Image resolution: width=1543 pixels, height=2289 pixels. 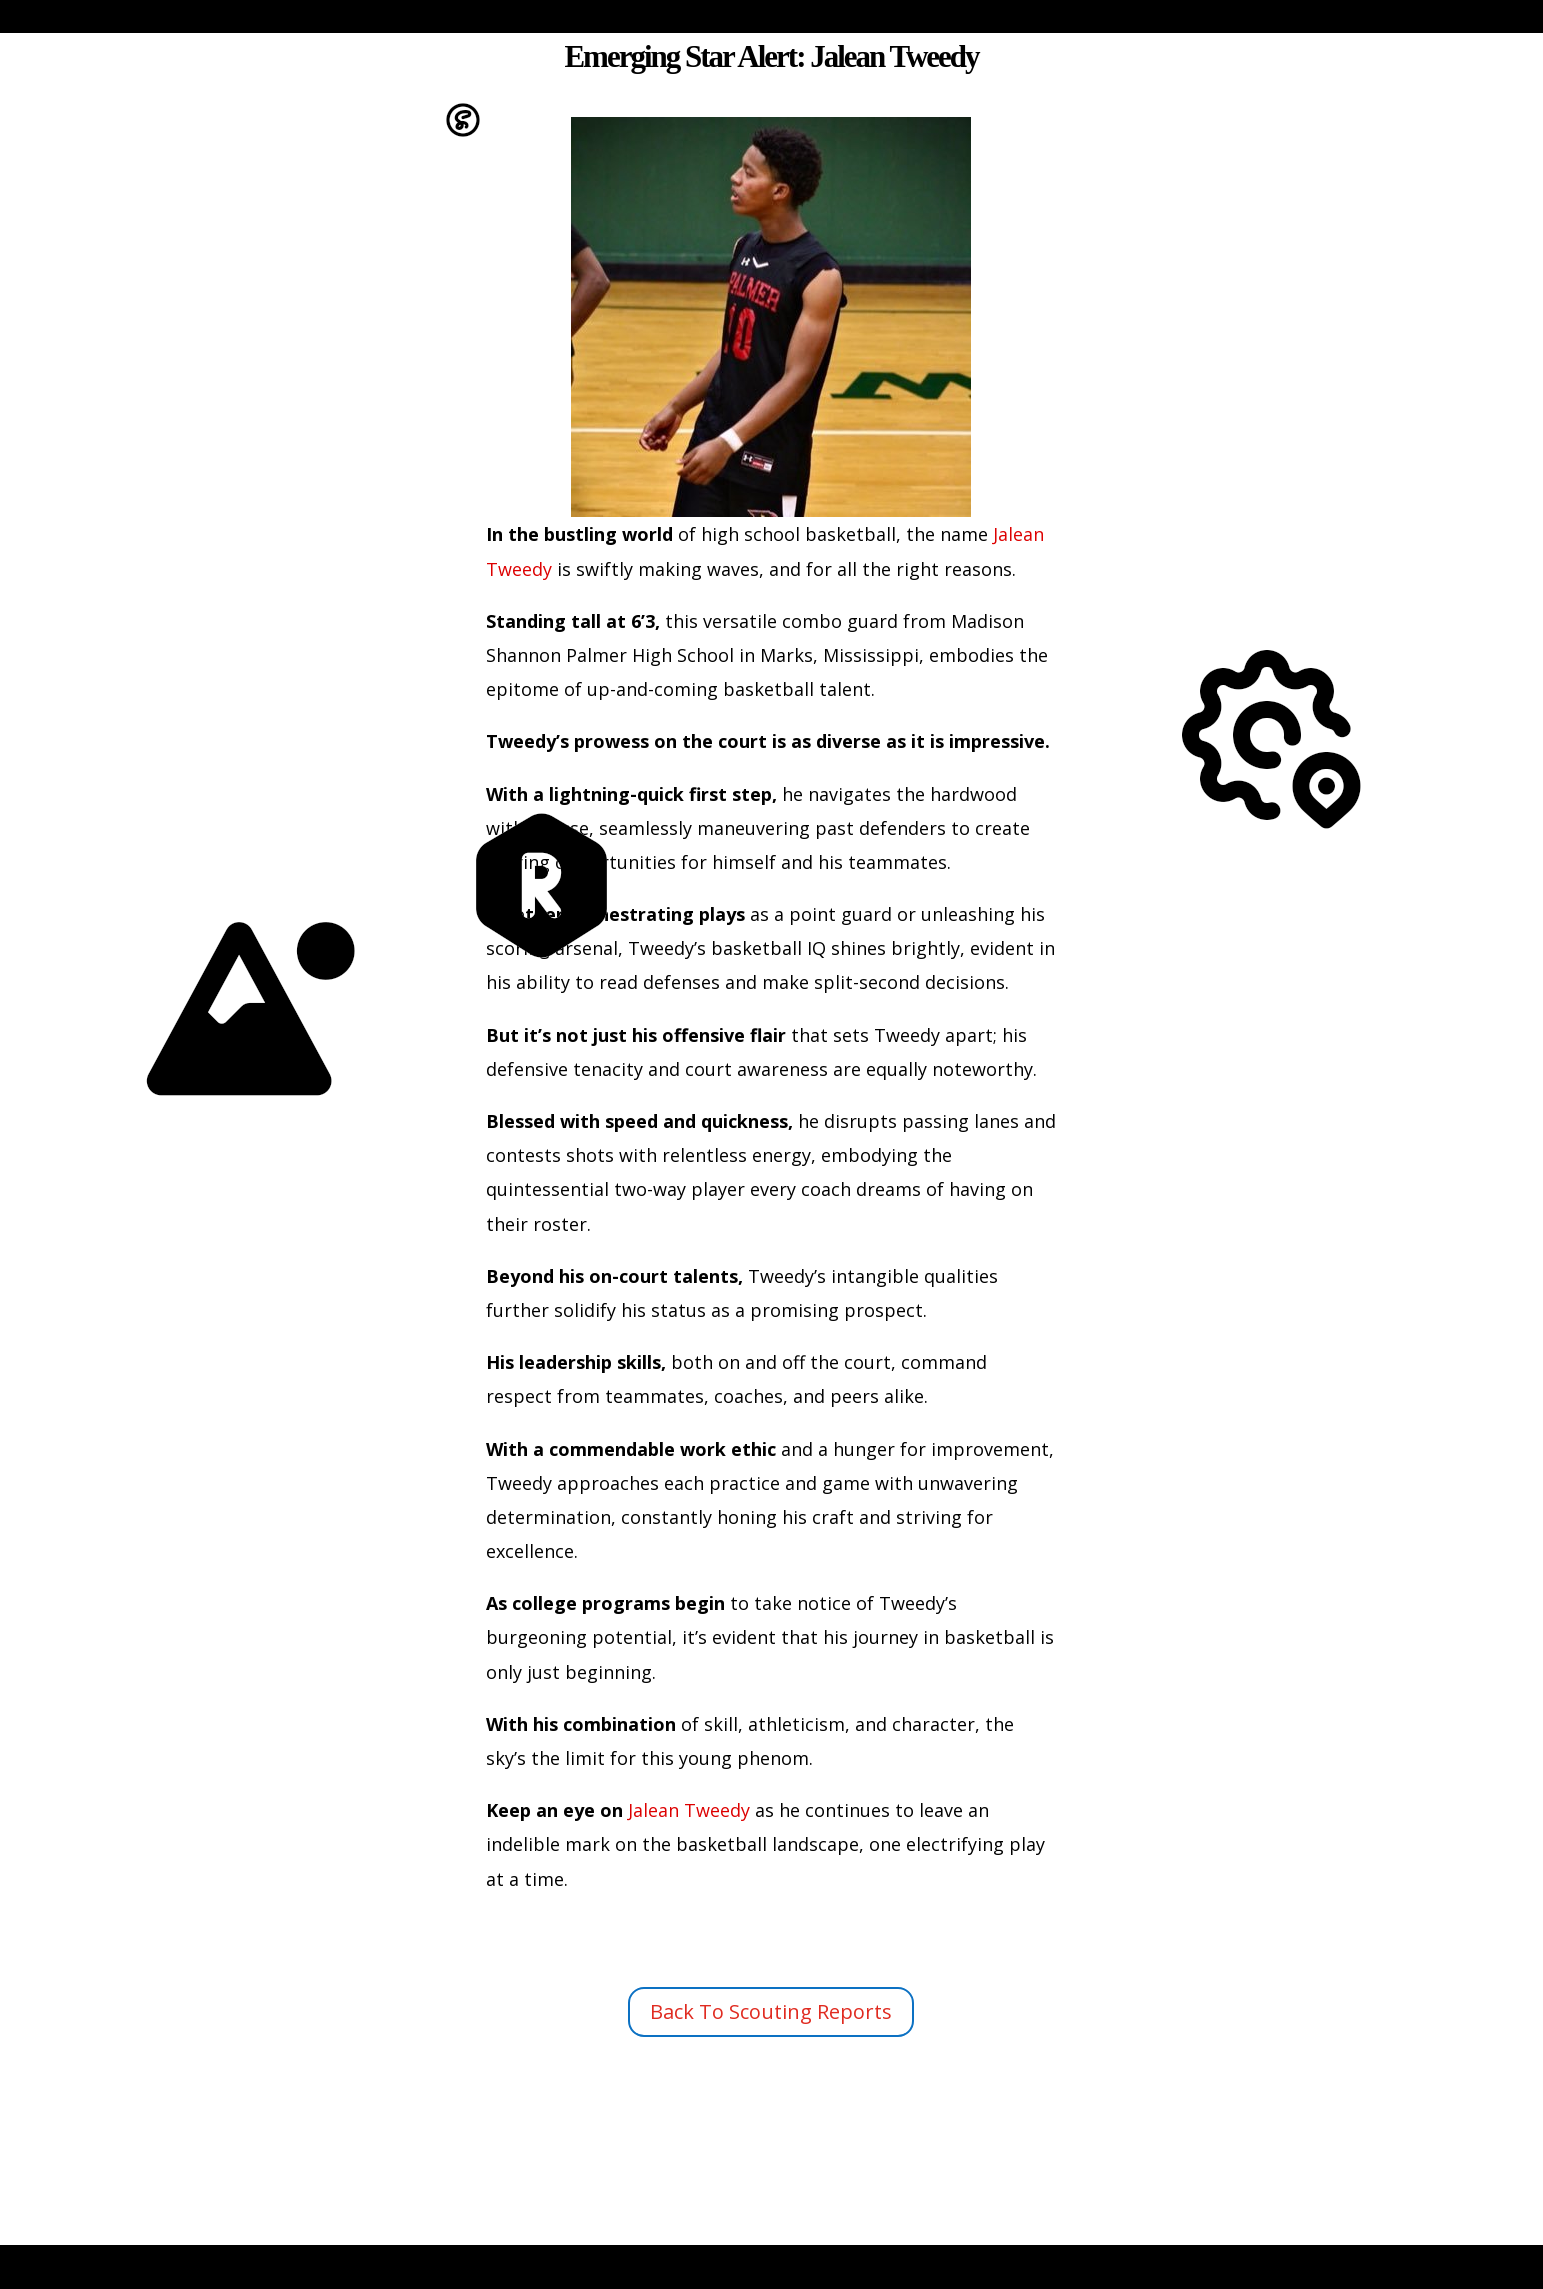 What do you see at coordinates (541, 885) in the screenshot?
I see `indicates a restricted or rated content category` at bounding box center [541, 885].